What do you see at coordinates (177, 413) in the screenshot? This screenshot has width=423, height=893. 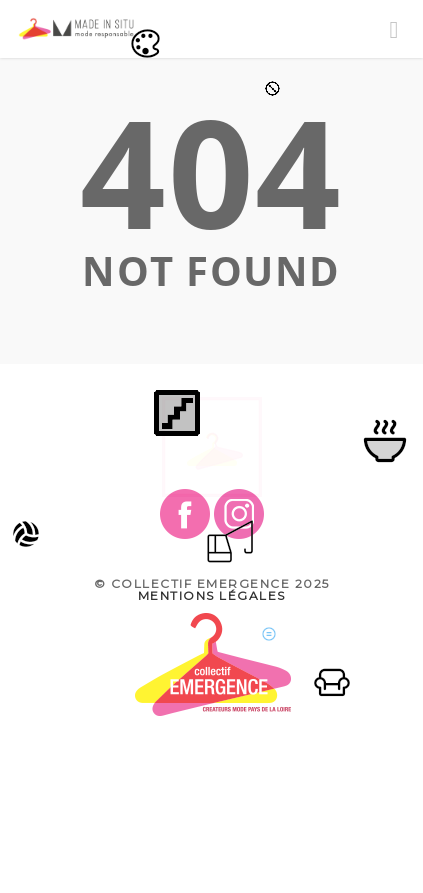 I see `indicates stairs available at this location` at bounding box center [177, 413].